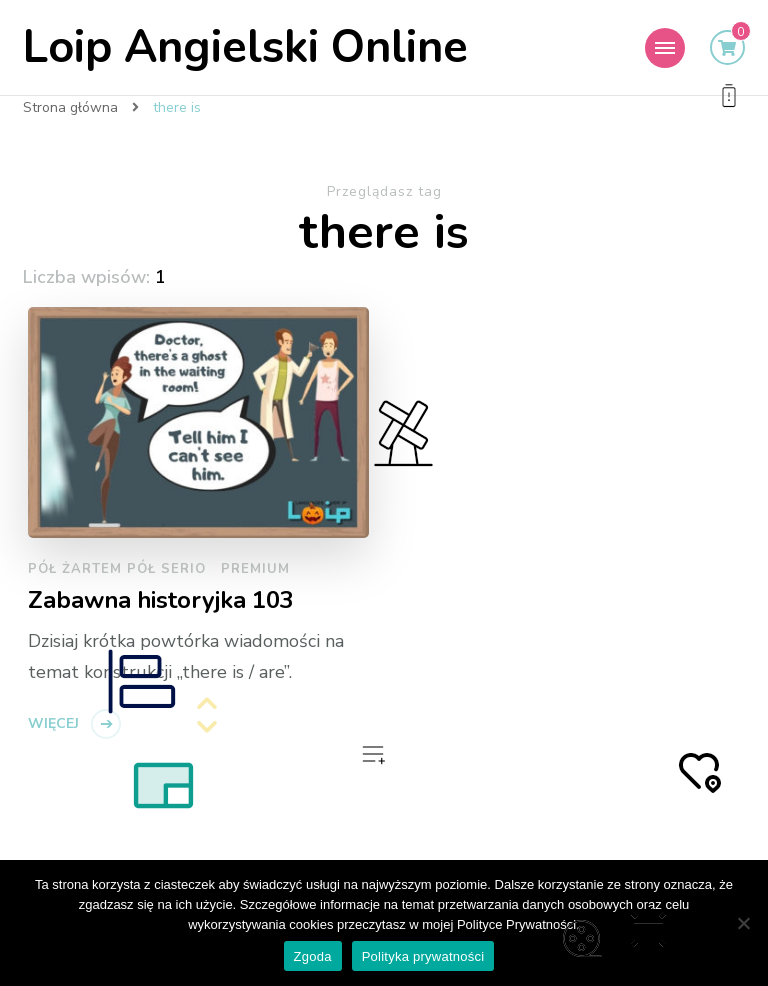 This screenshot has width=768, height=986. I want to click on indicates low battery warning, so click(729, 96).